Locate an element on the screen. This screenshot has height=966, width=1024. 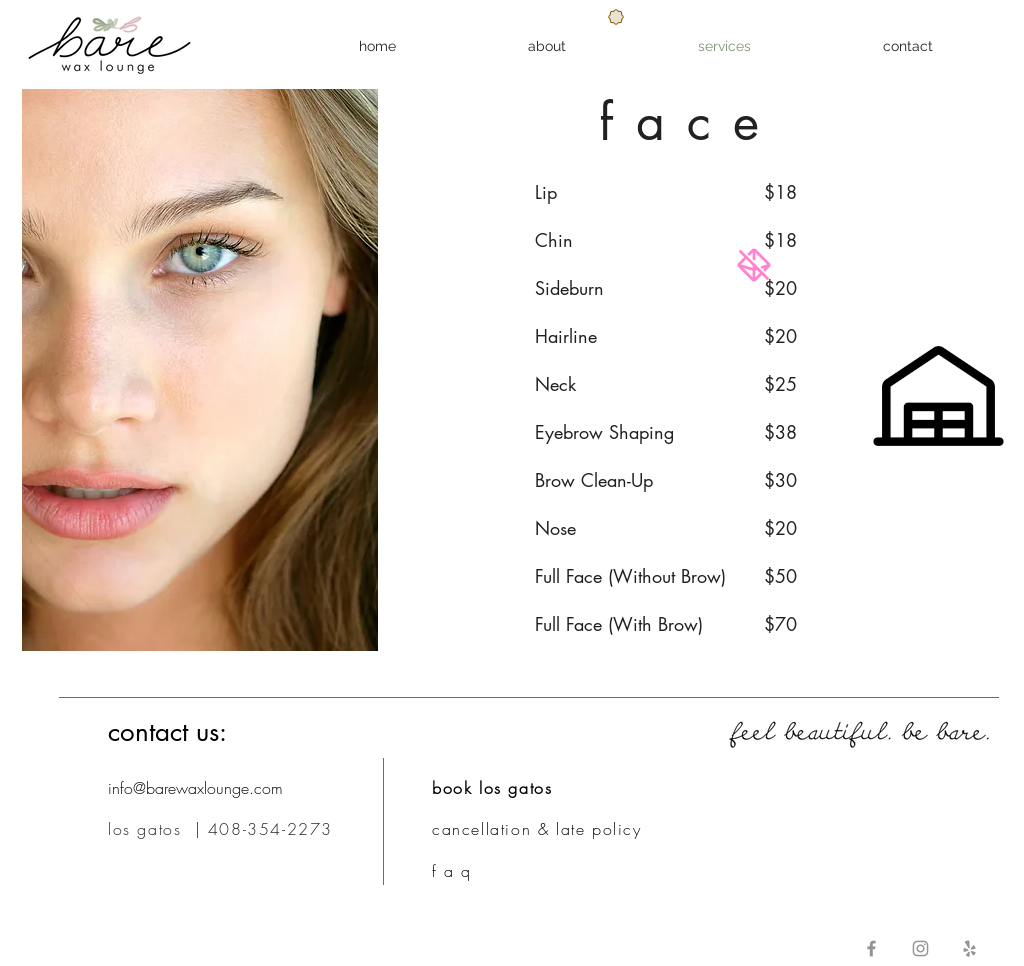
disable 3D object view is located at coordinates (754, 265).